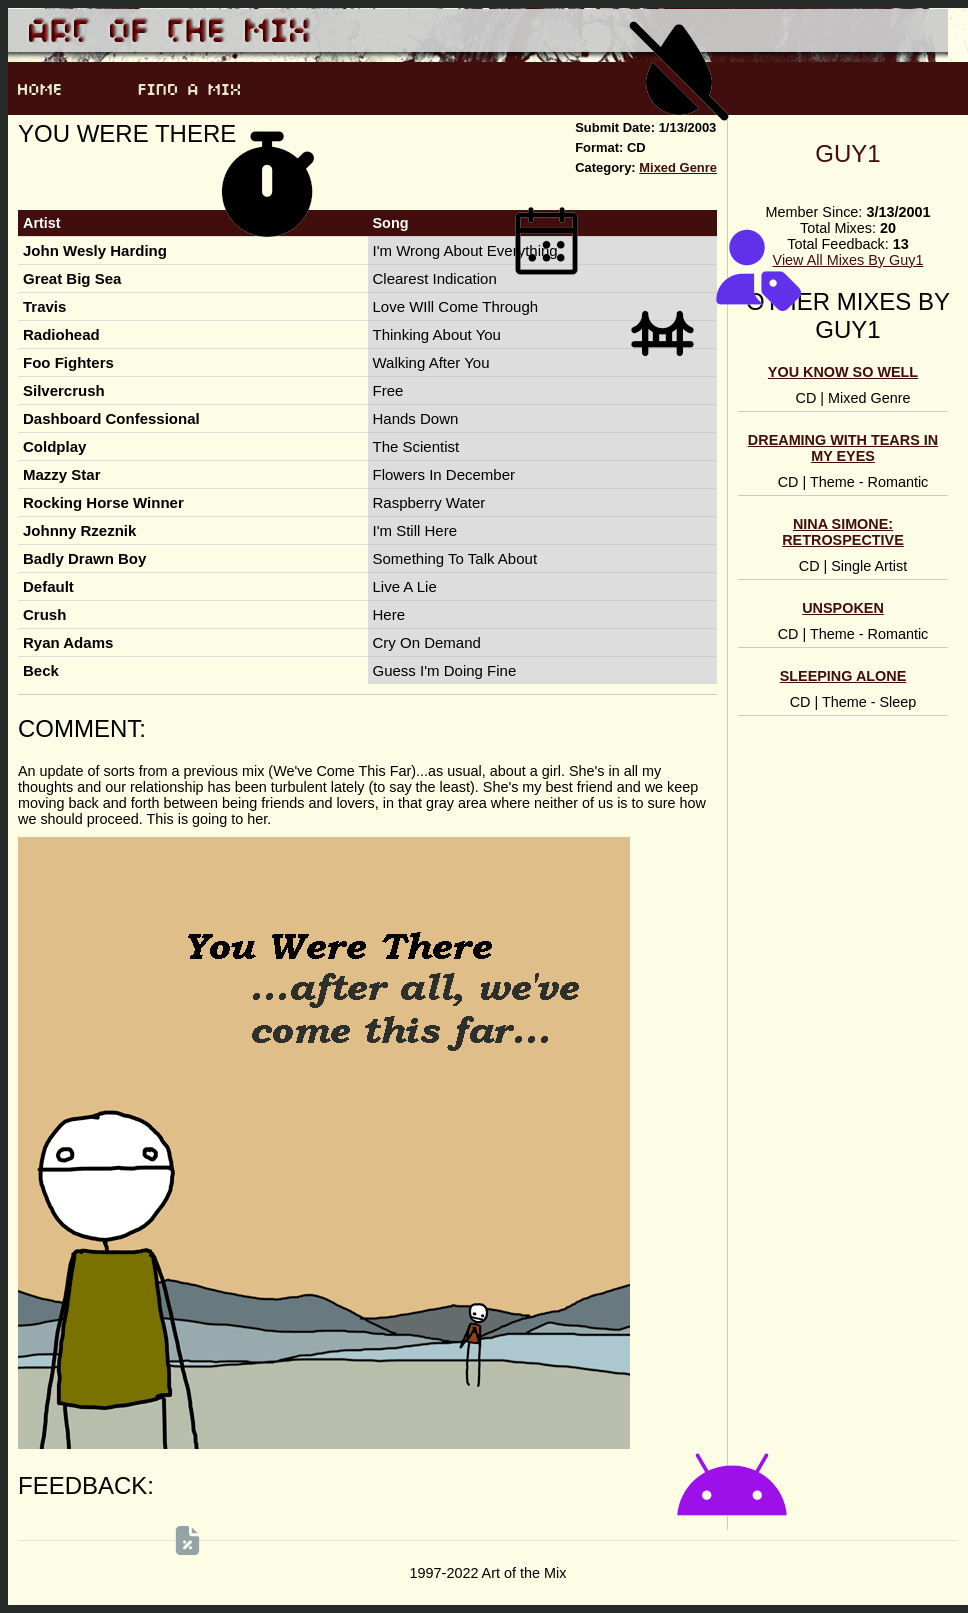 The width and height of the screenshot is (968, 1613). Describe the element at coordinates (679, 71) in the screenshot. I see `disable water or liquid detection` at that location.